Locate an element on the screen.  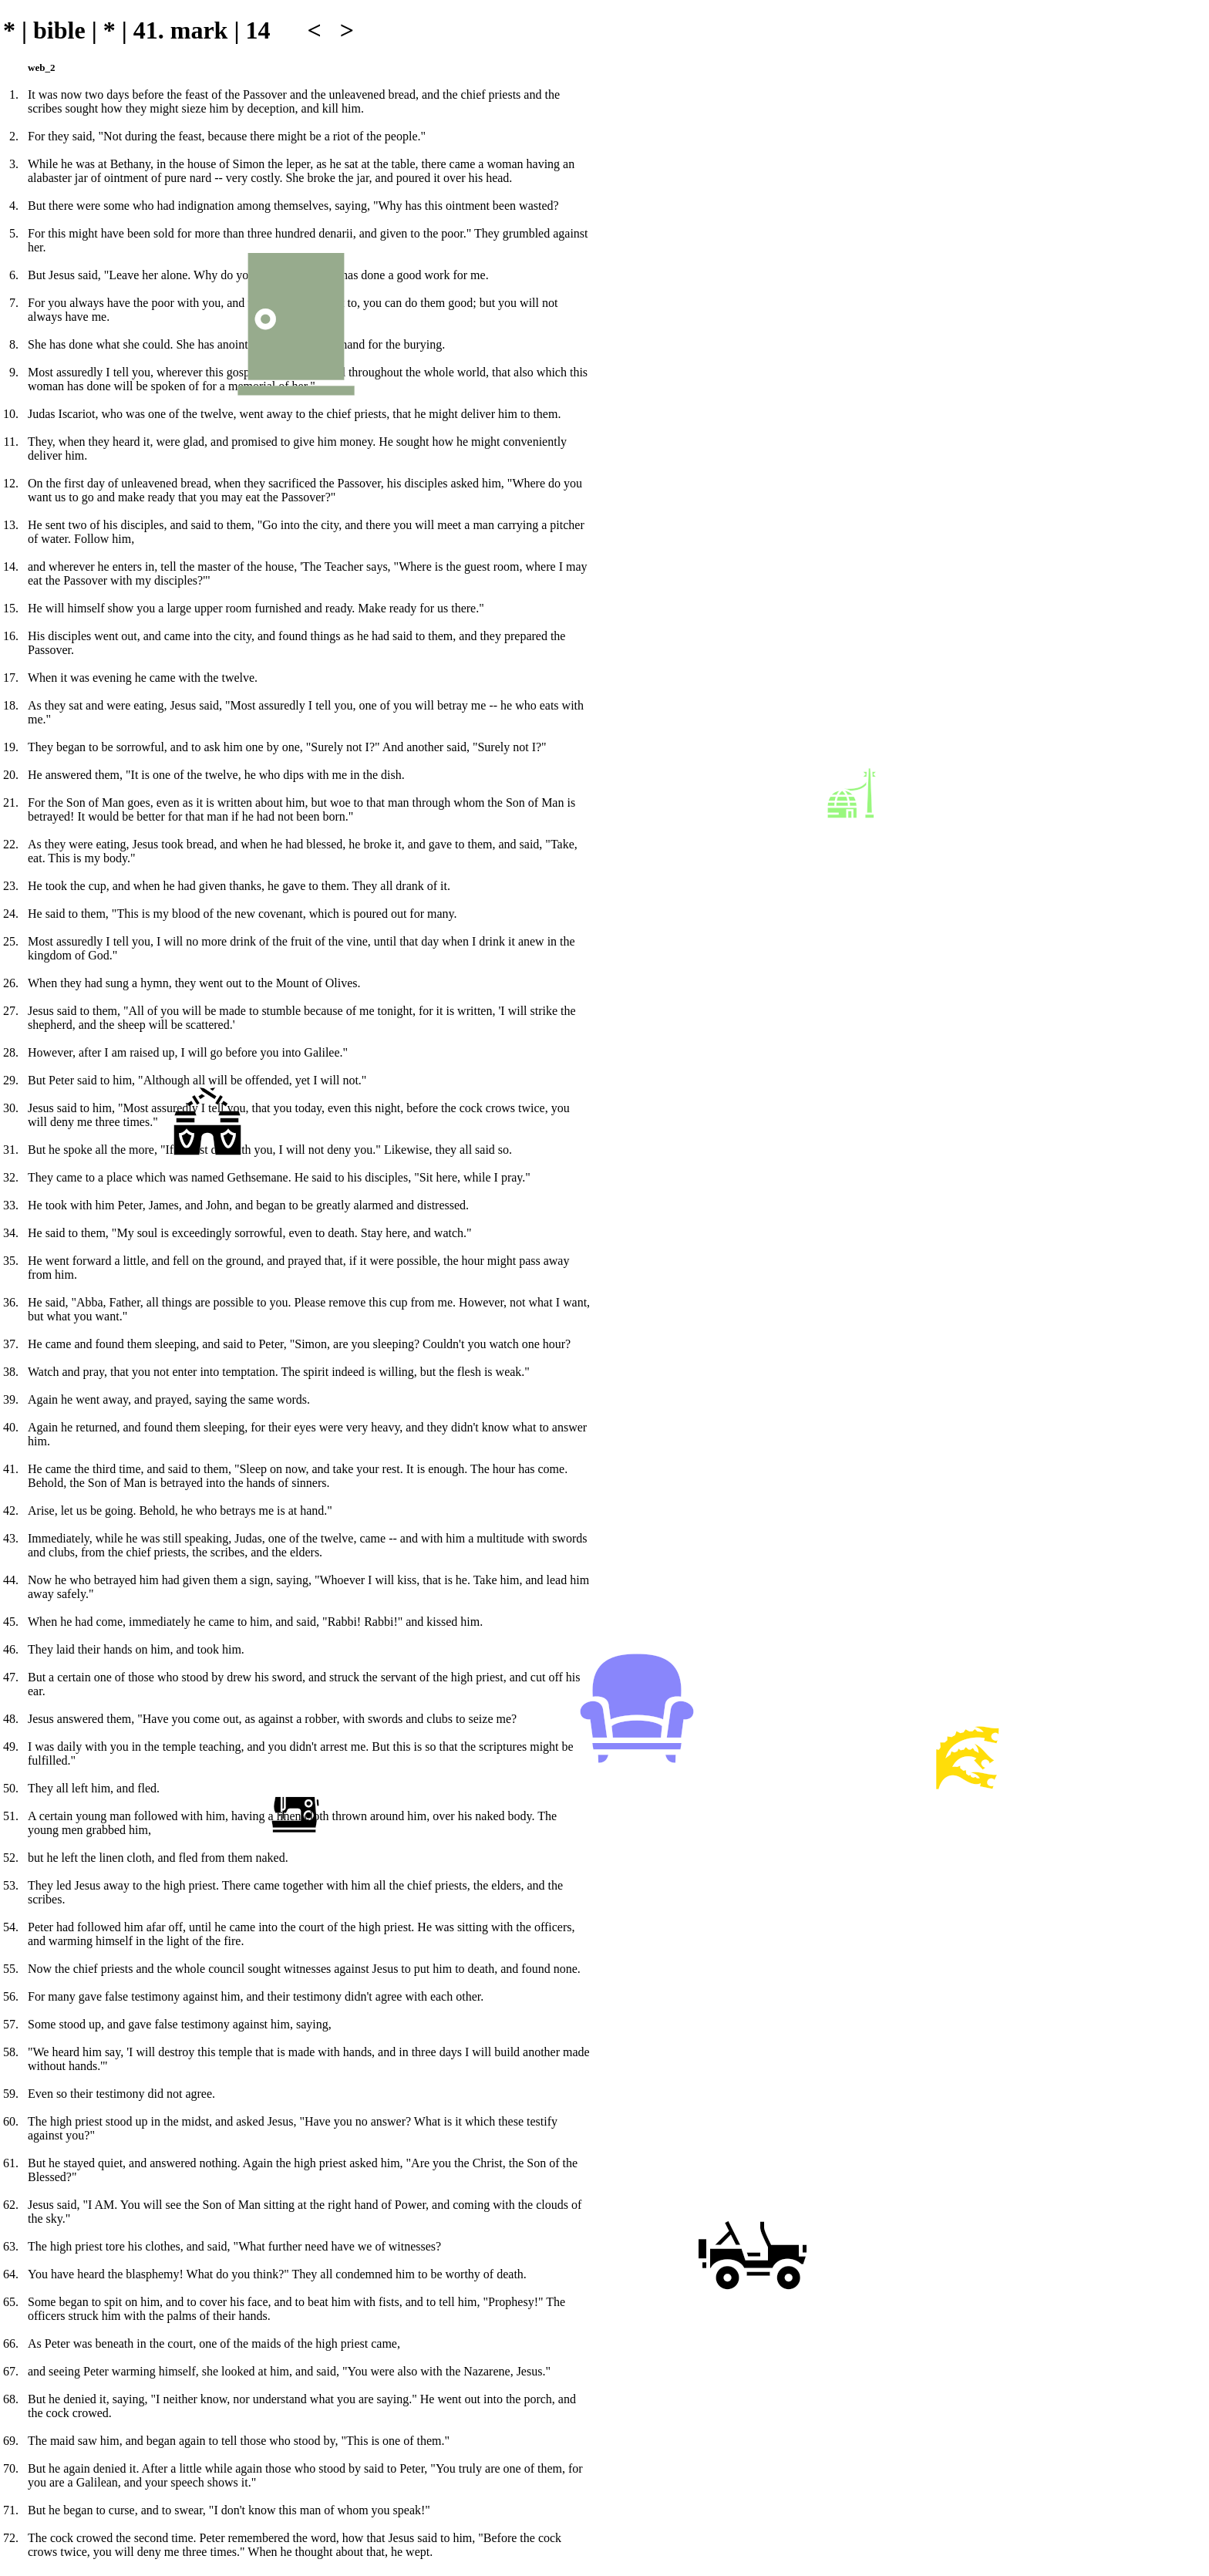
exit the current screen or application is located at coordinates (296, 322).